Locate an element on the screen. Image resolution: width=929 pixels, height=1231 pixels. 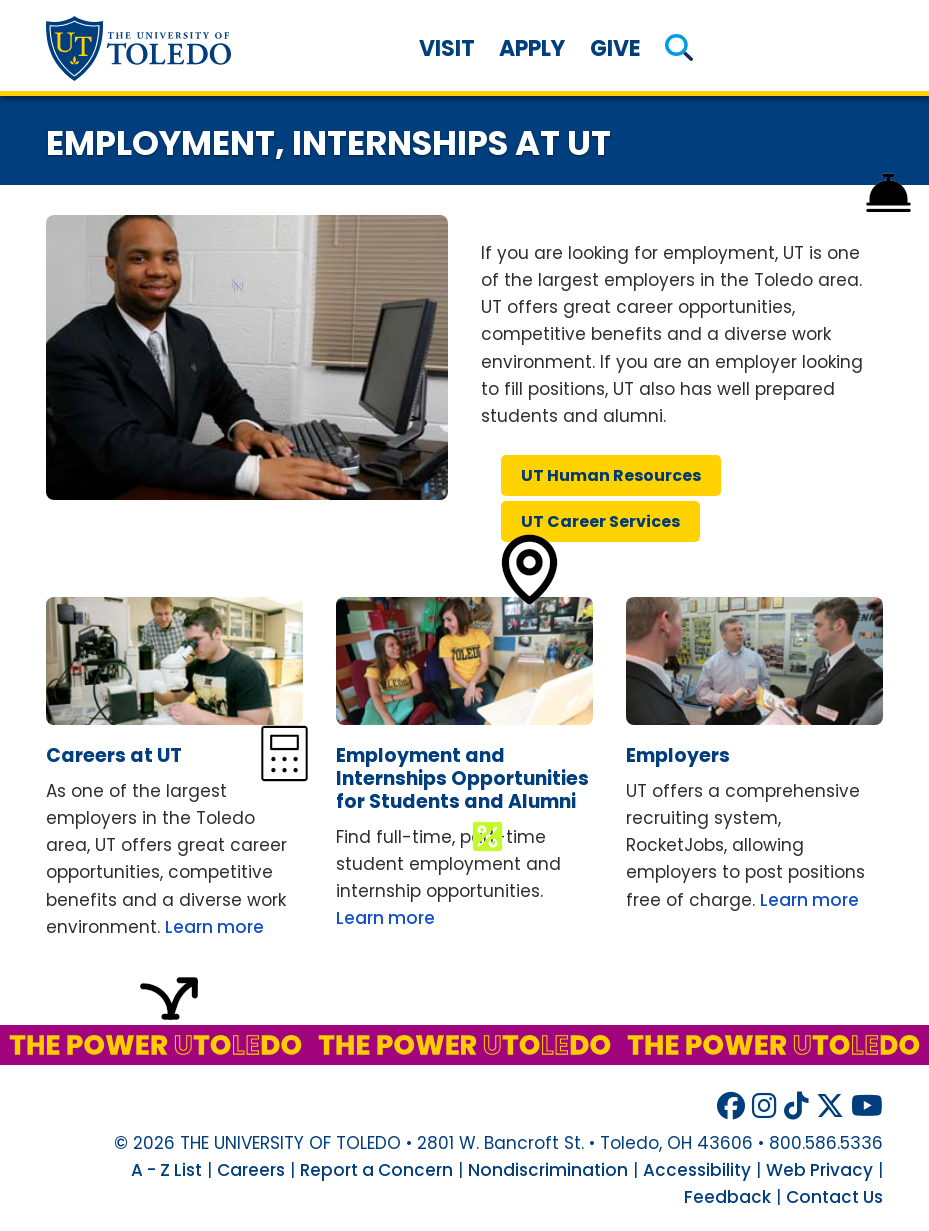
view or set a location on the map is located at coordinates (529, 569).